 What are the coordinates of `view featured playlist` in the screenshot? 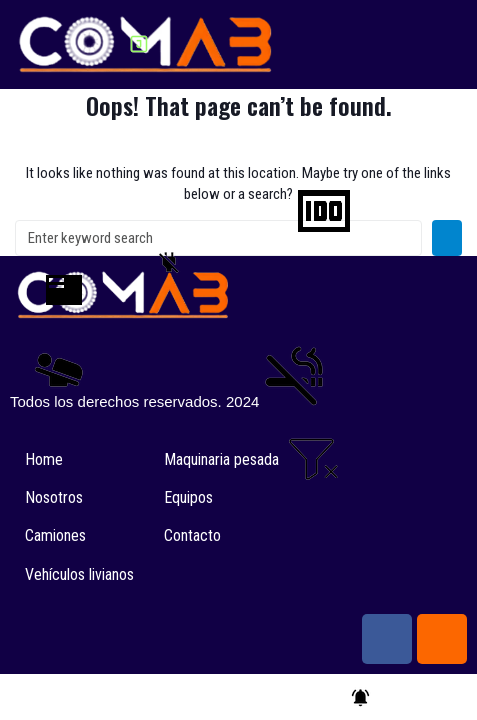 It's located at (64, 290).